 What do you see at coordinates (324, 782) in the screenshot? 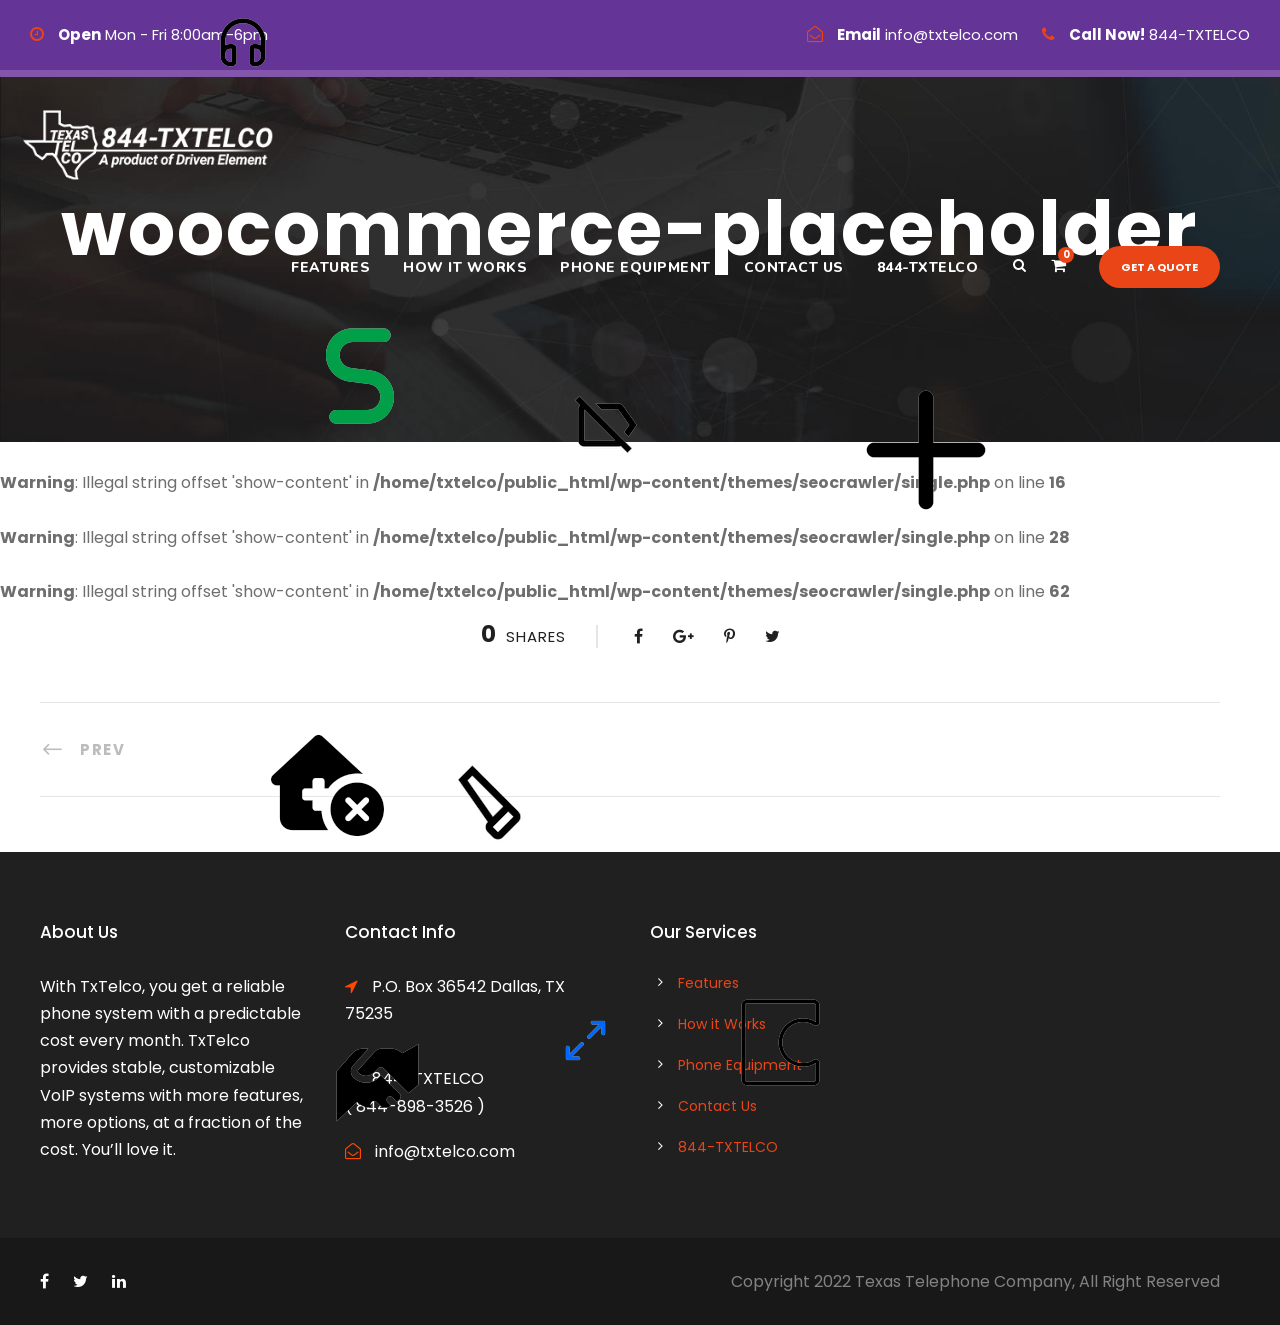
I see `medical facility or clinic unavailable` at bounding box center [324, 782].